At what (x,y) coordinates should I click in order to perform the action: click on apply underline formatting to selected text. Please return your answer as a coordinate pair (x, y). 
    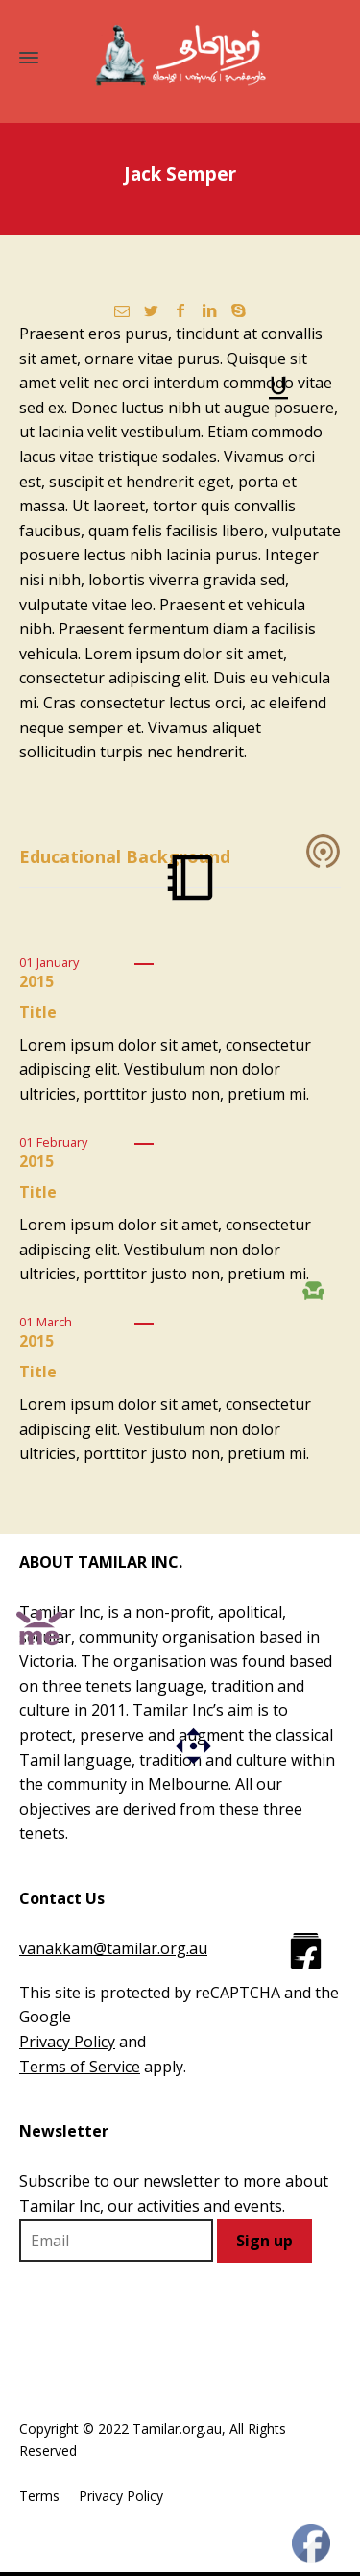
    Looking at the image, I should click on (278, 387).